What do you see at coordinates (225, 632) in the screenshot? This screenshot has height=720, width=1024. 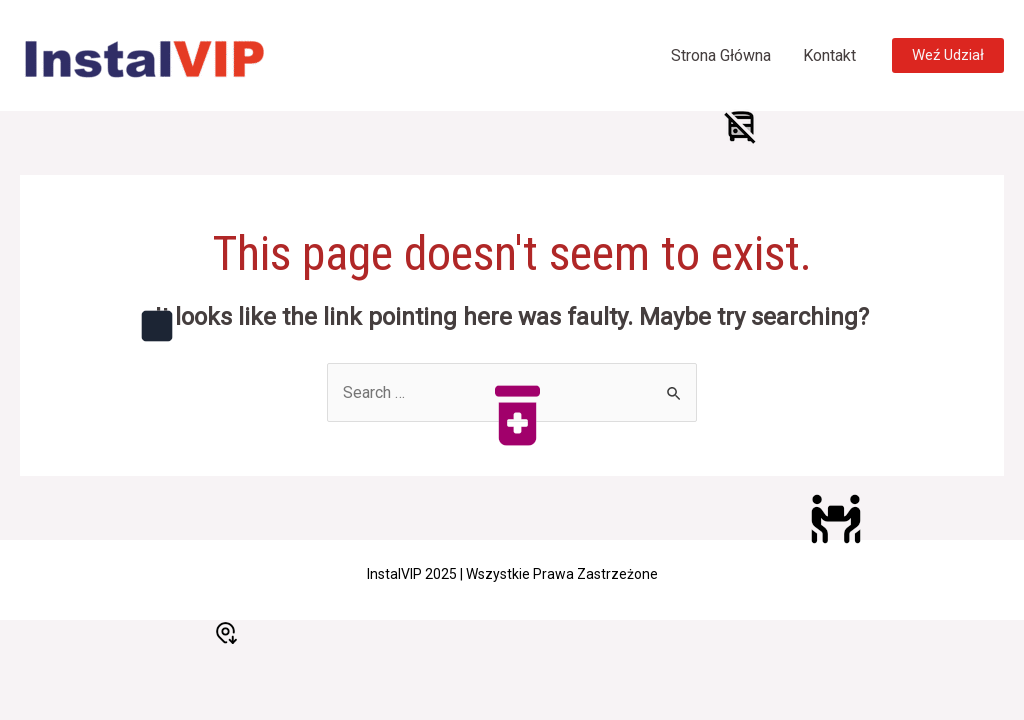 I see `drop a pin at current location` at bounding box center [225, 632].